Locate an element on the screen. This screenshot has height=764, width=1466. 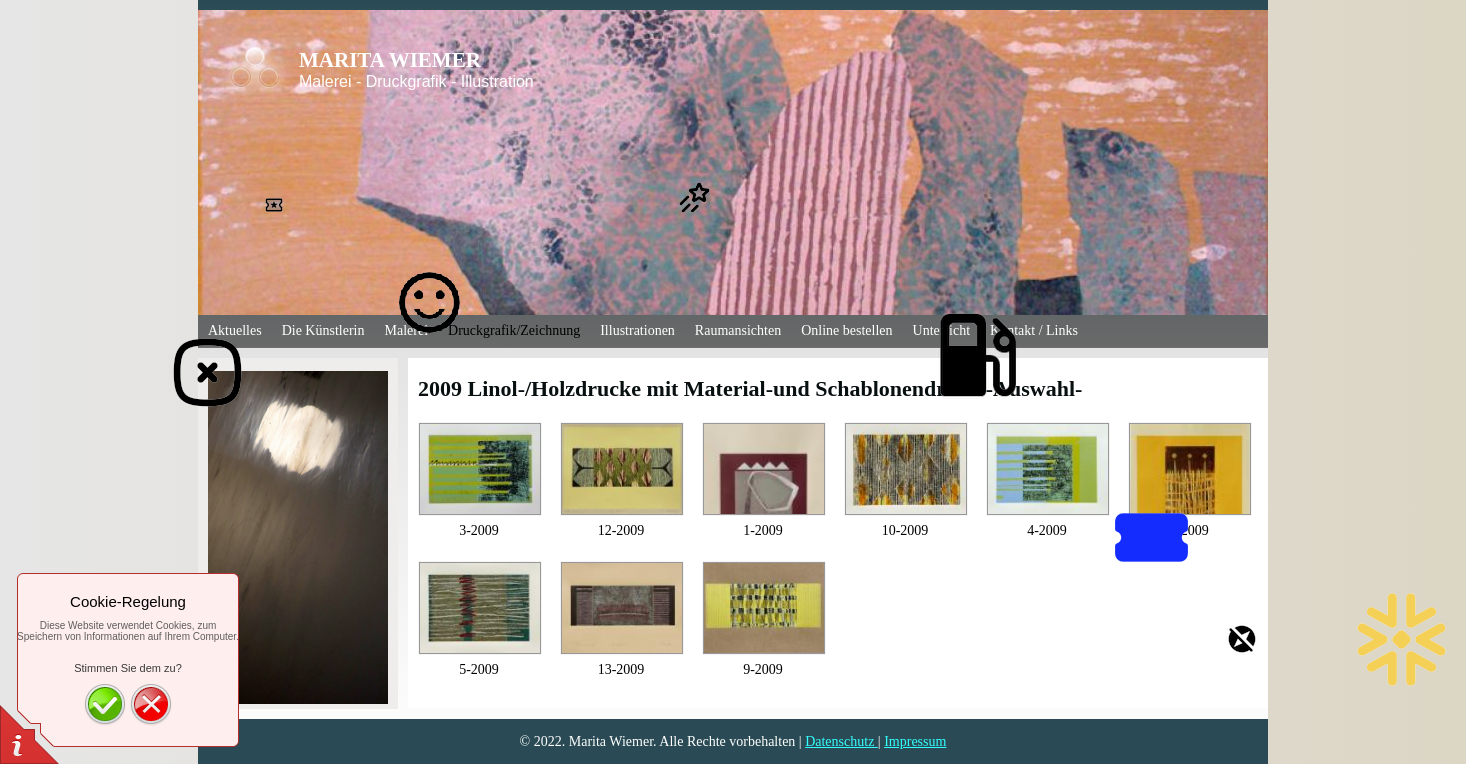
view local events or entertainment is located at coordinates (274, 205).